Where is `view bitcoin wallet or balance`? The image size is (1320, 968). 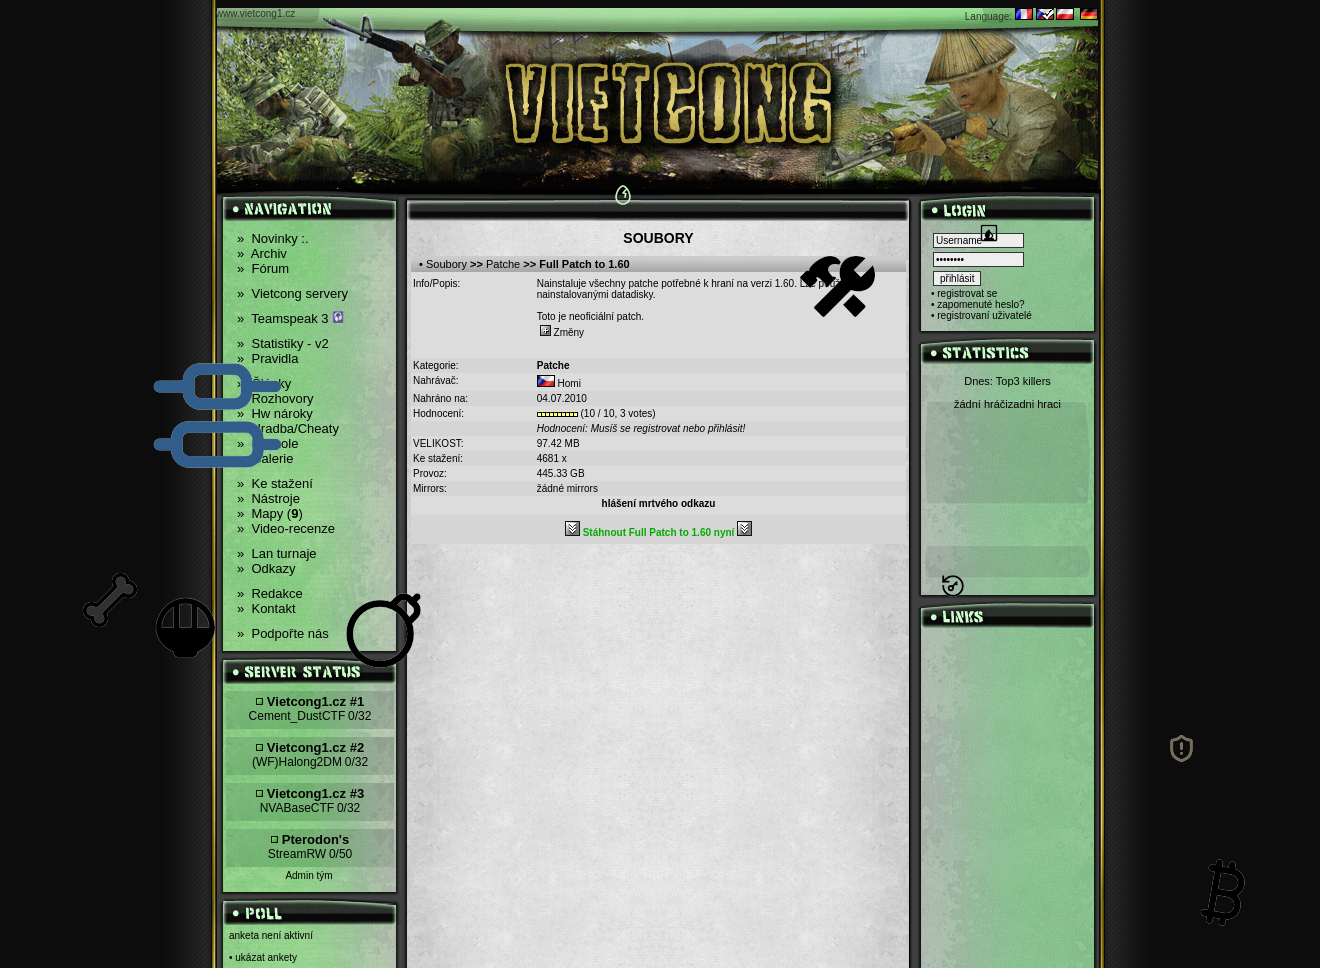 view bitcoin wallet or balance is located at coordinates (1224, 893).